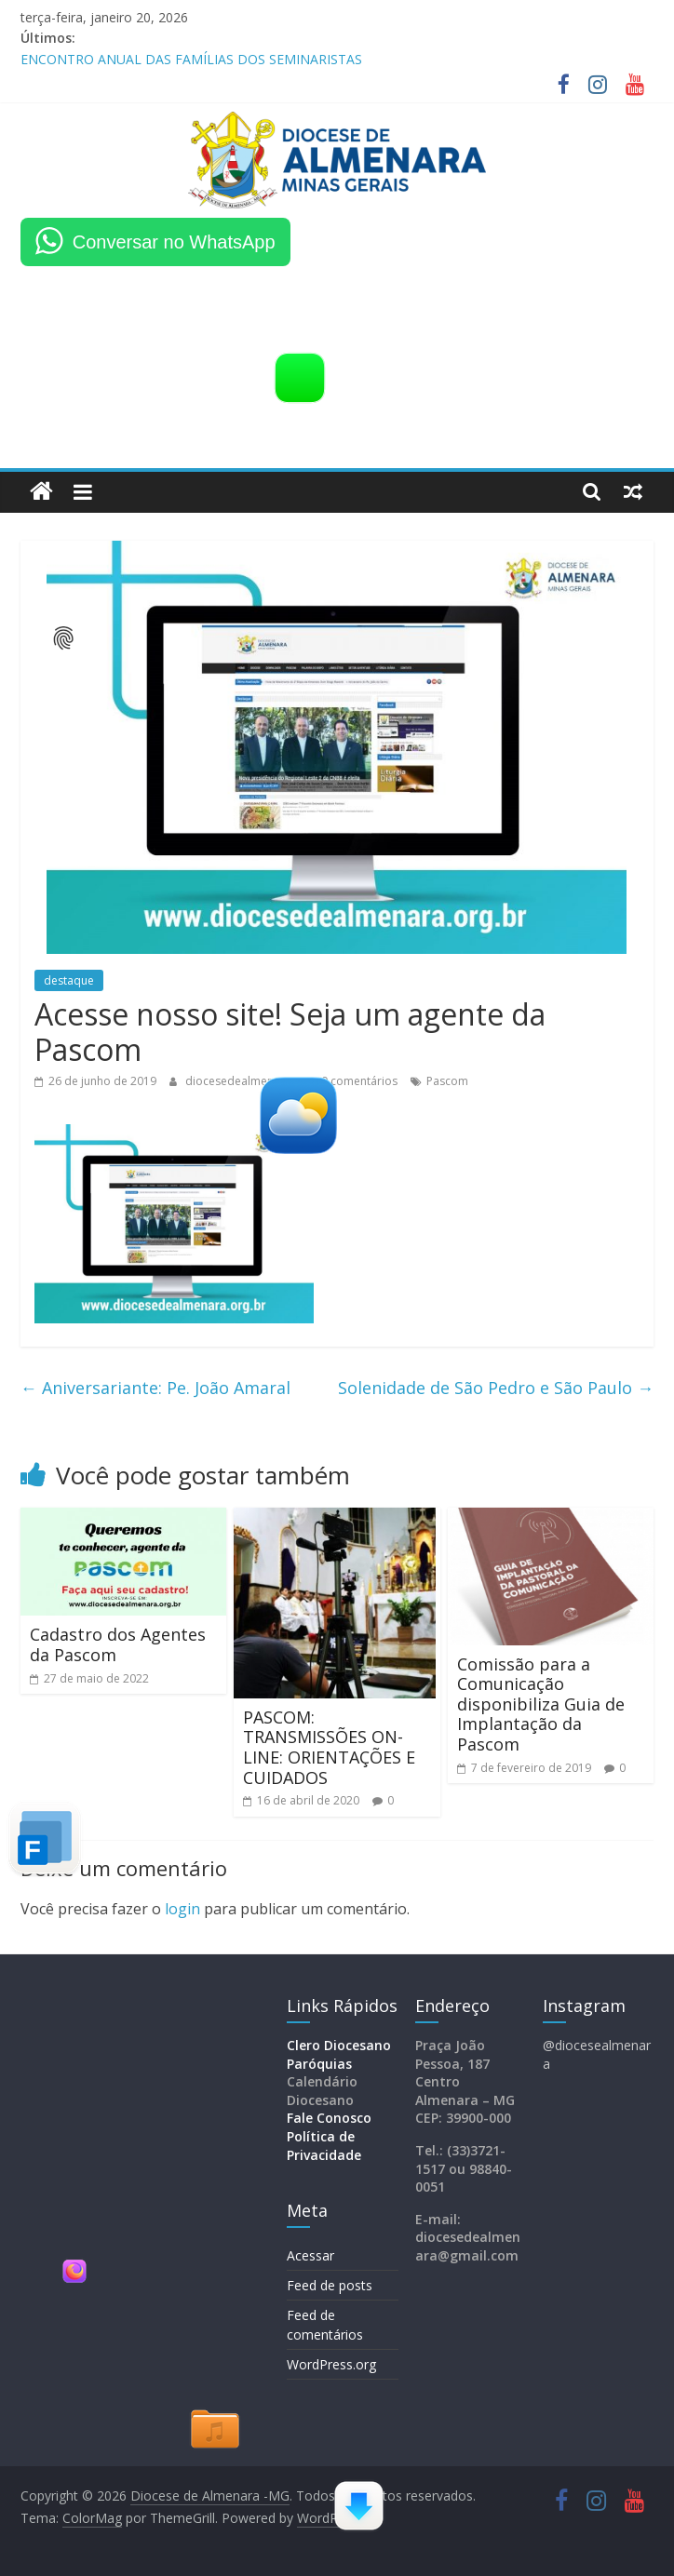 The height and width of the screenshot is (2576, 674). Describe the element at coordinates (215, 2429) in the screenshot. I see `open your music files folder` at that location.